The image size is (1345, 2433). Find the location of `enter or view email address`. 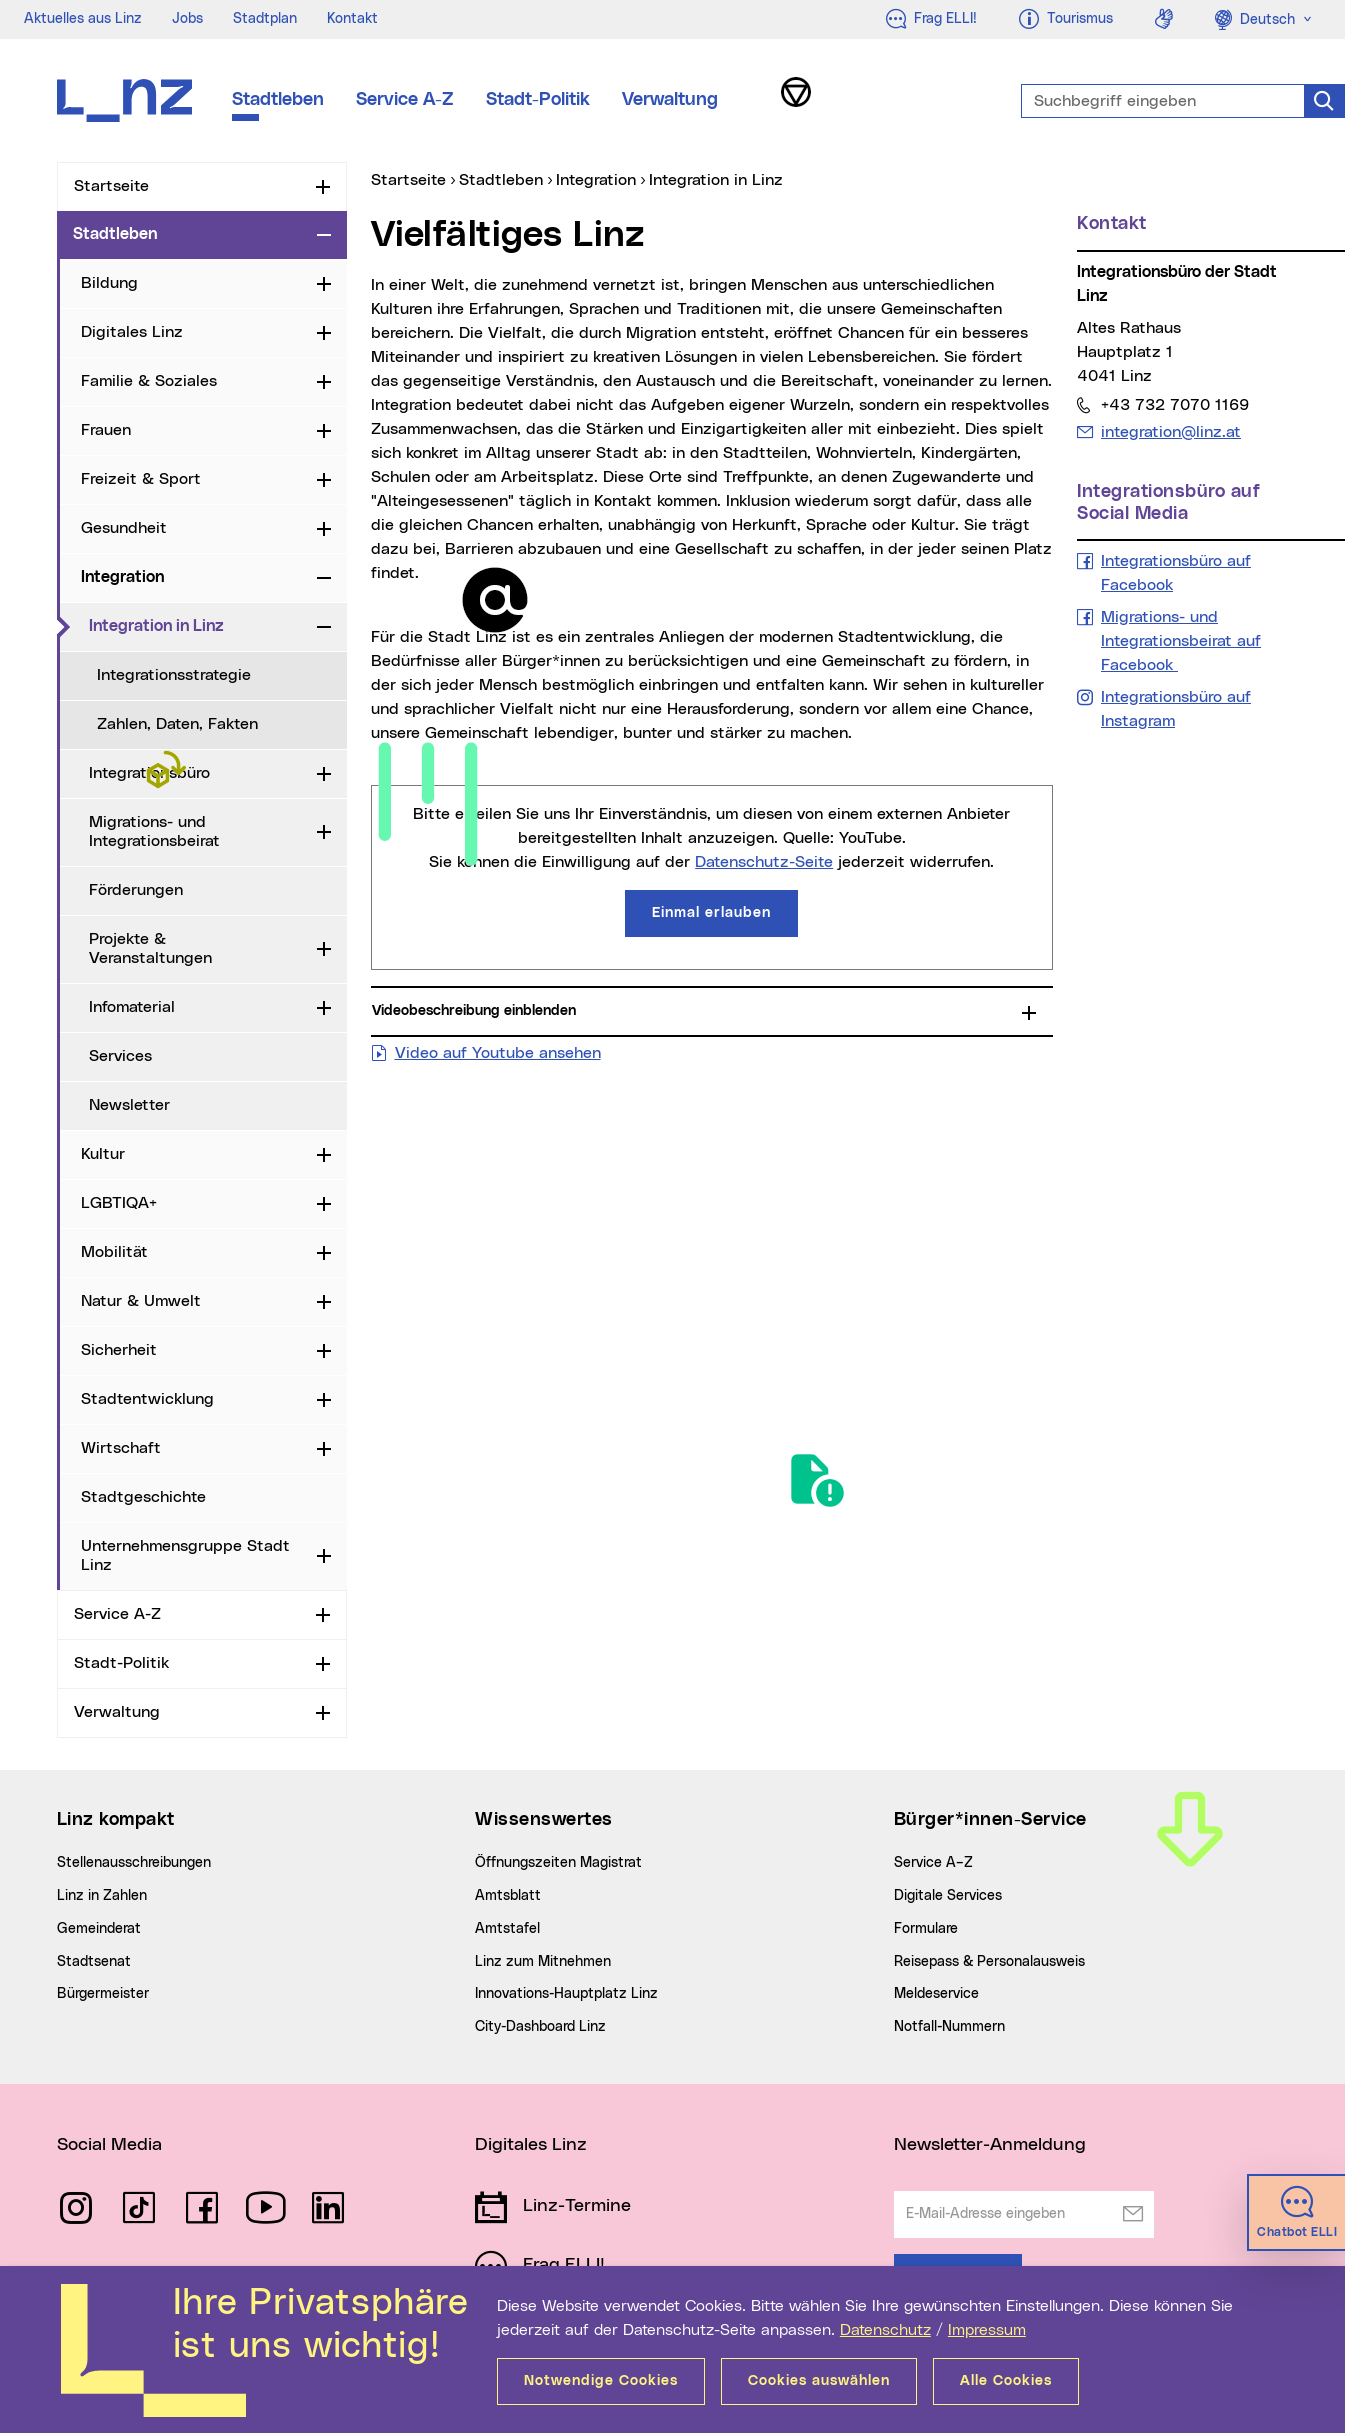

enter or view email address is located at coordinates (495, 600).